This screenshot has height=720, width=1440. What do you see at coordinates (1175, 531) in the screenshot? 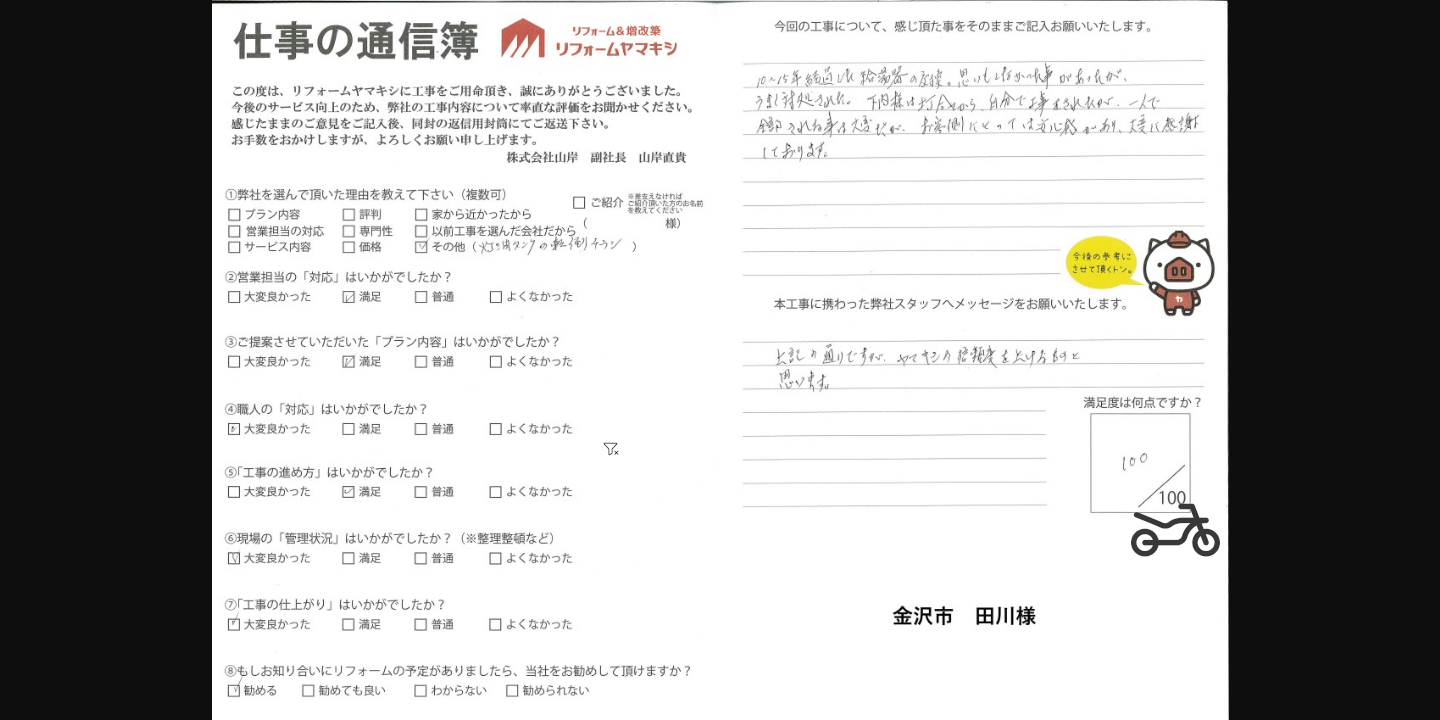
I see `select motorcycle as vehicle type` at bounding box center [1175, 531].